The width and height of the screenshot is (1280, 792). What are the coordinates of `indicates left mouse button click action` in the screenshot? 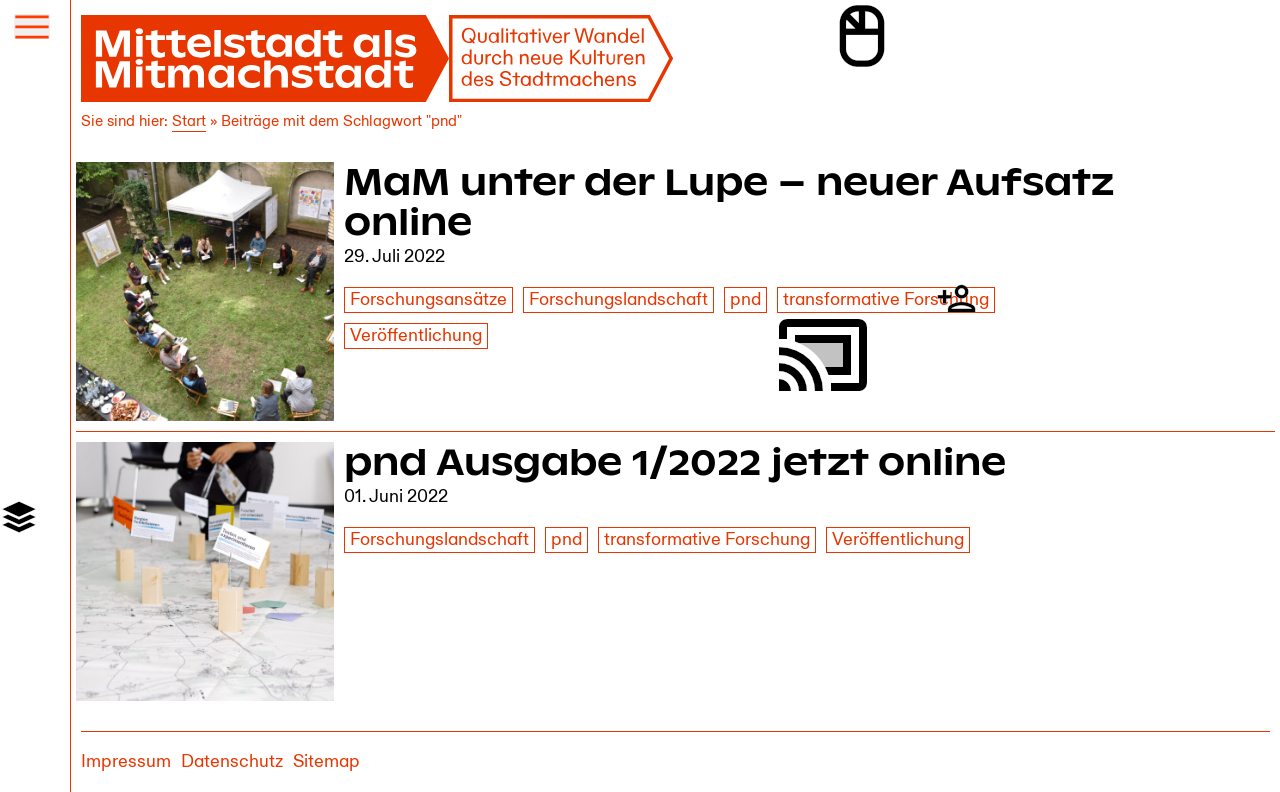 It's located at (862, 36).